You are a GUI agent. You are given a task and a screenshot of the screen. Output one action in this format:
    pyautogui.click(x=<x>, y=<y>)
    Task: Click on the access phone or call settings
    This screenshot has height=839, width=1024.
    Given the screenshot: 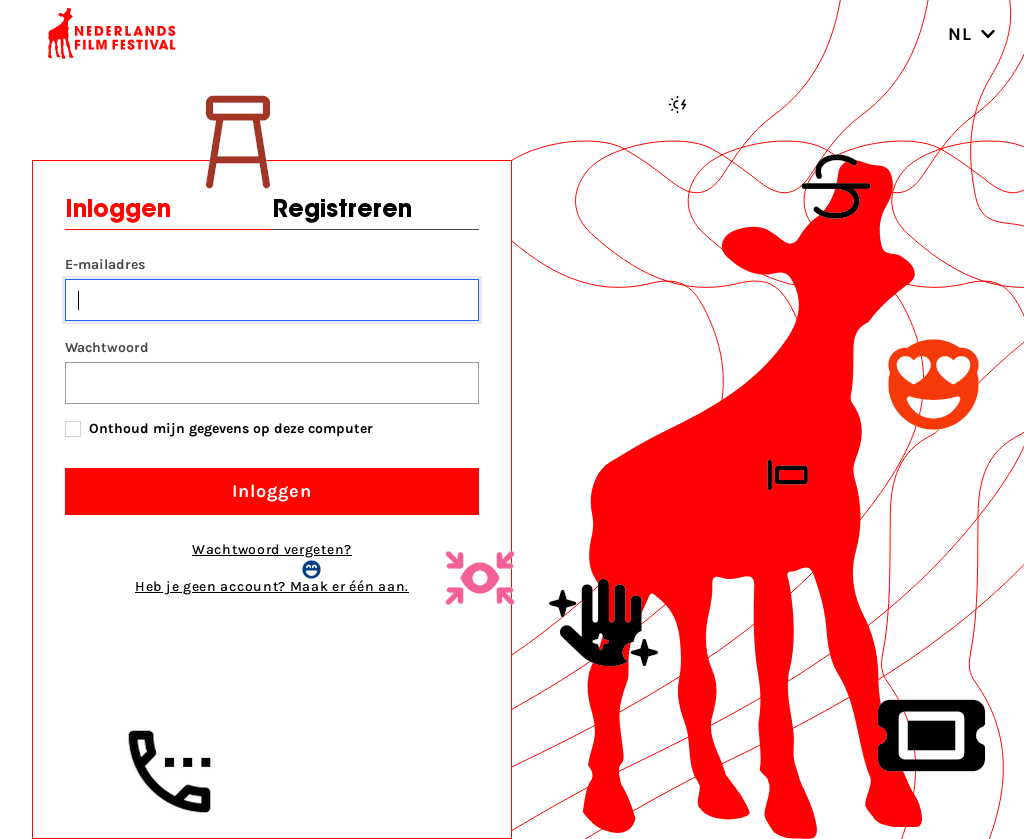 What is the action you would take?
    pyautogui.click(x=169, y=771)
    